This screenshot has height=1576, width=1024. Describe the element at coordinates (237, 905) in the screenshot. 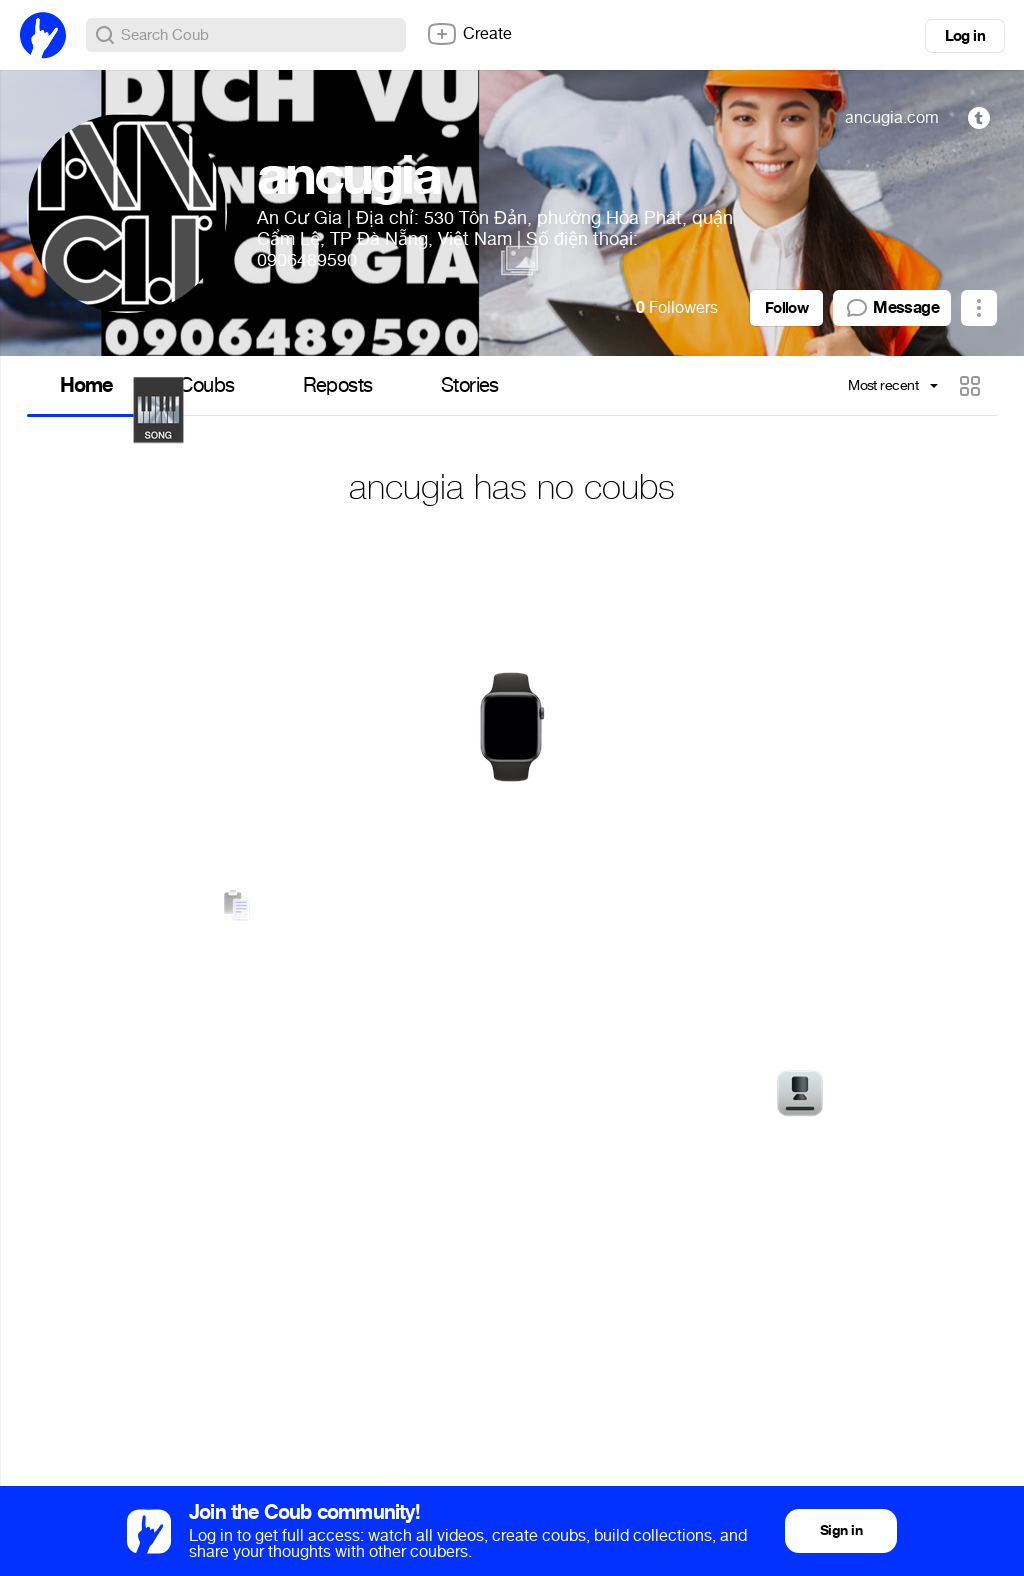

I see `paste copied content from clipboard` at that location.